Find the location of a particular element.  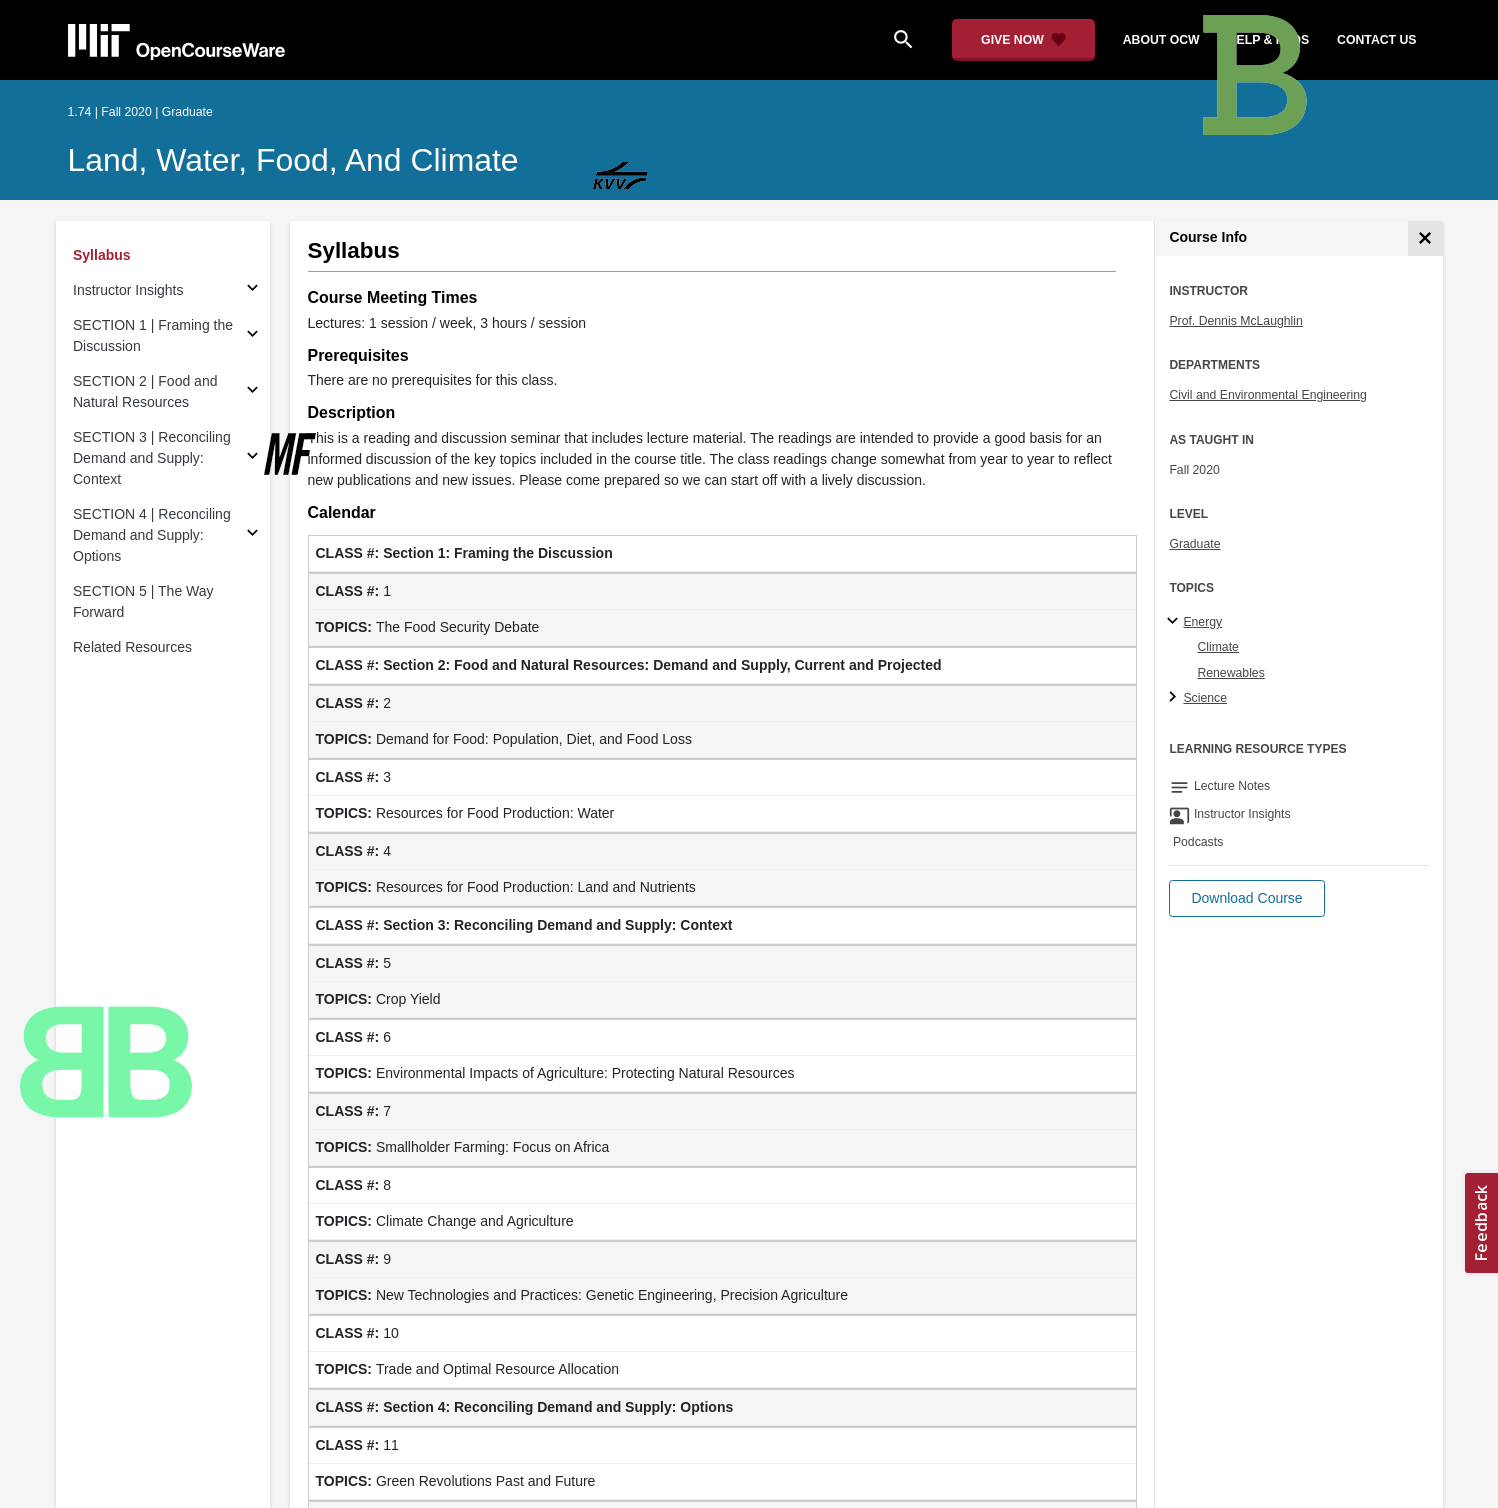

visit MetaFilter community website is located at coordinates (290, 454).